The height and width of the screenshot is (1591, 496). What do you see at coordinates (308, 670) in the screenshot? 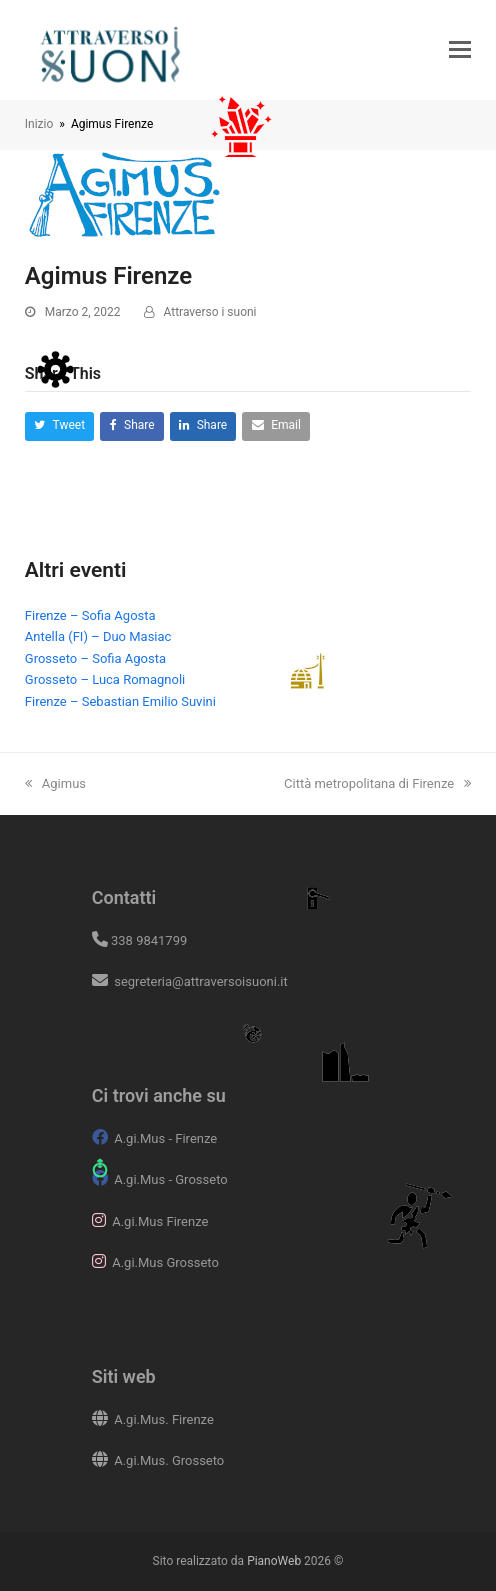
I see `build or place a base structure` at bounding box center [308, 670].